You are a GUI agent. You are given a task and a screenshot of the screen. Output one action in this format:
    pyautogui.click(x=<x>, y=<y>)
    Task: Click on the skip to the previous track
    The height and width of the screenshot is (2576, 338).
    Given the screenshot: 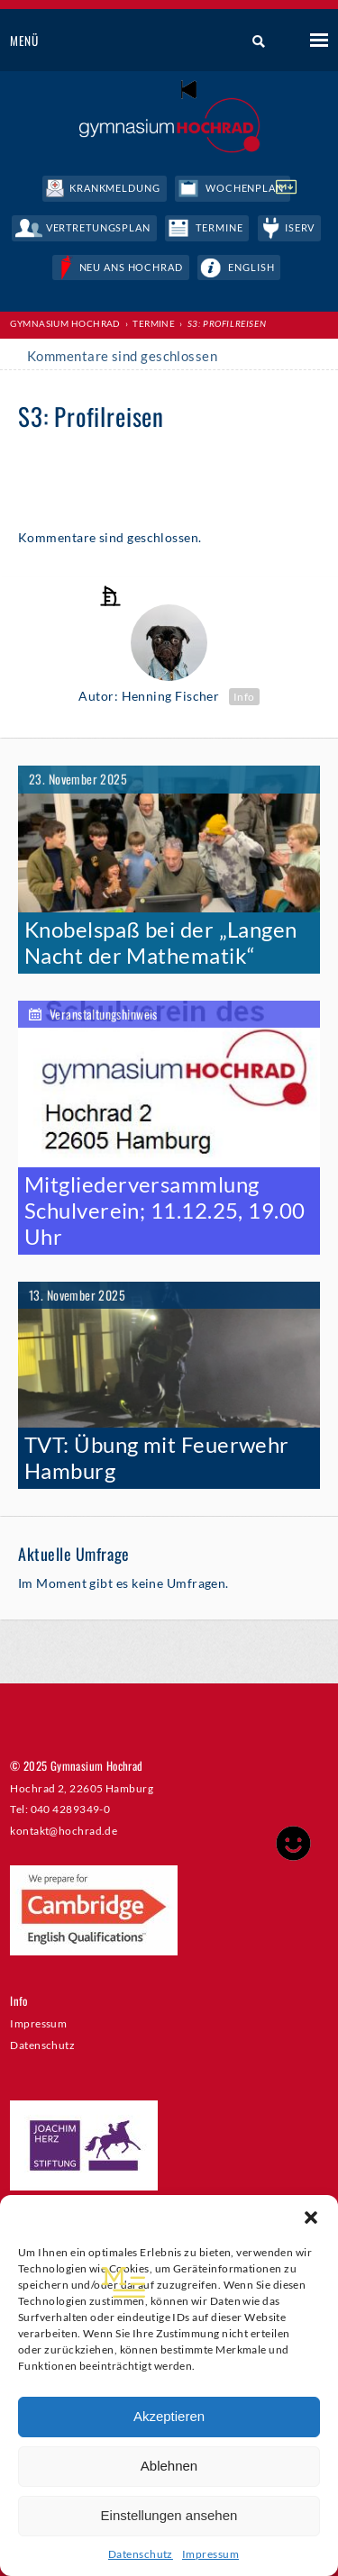 What is the action you would take?
    pyautogui.click(x=188, y=89)
    